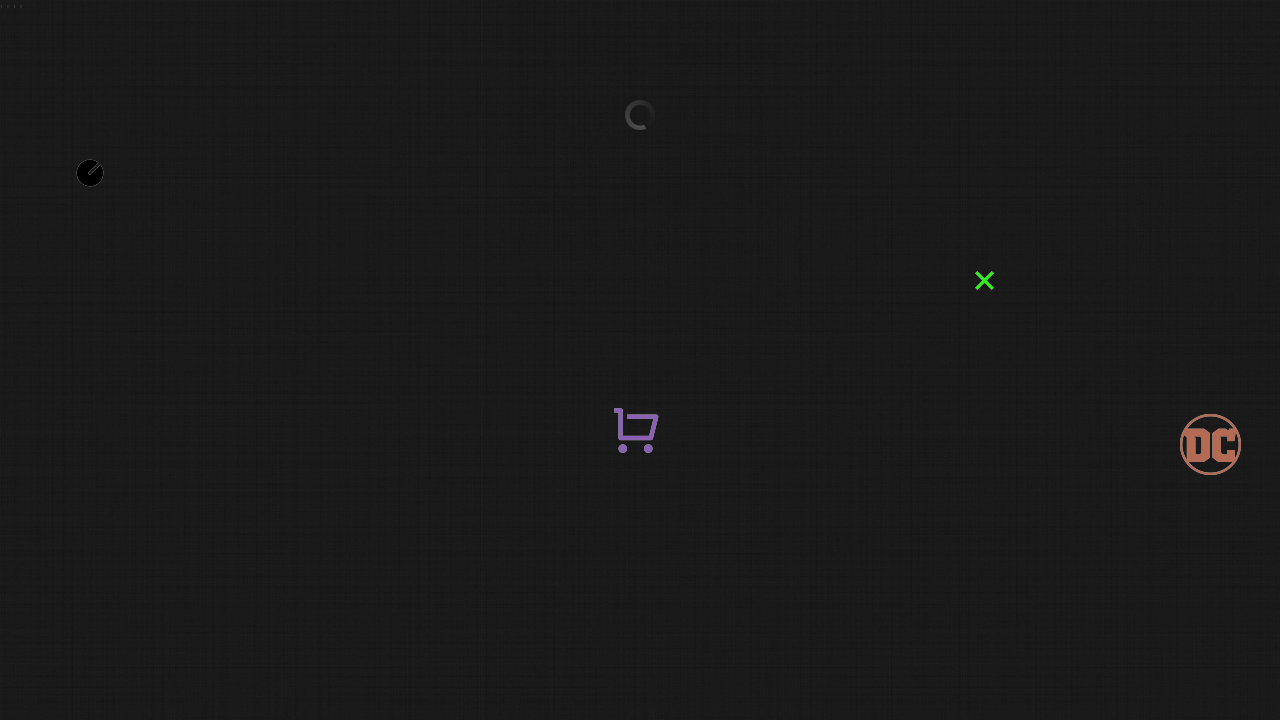 The image size is (1280, 720). I want to click on open navigation or directional tools, so click(90, 173).